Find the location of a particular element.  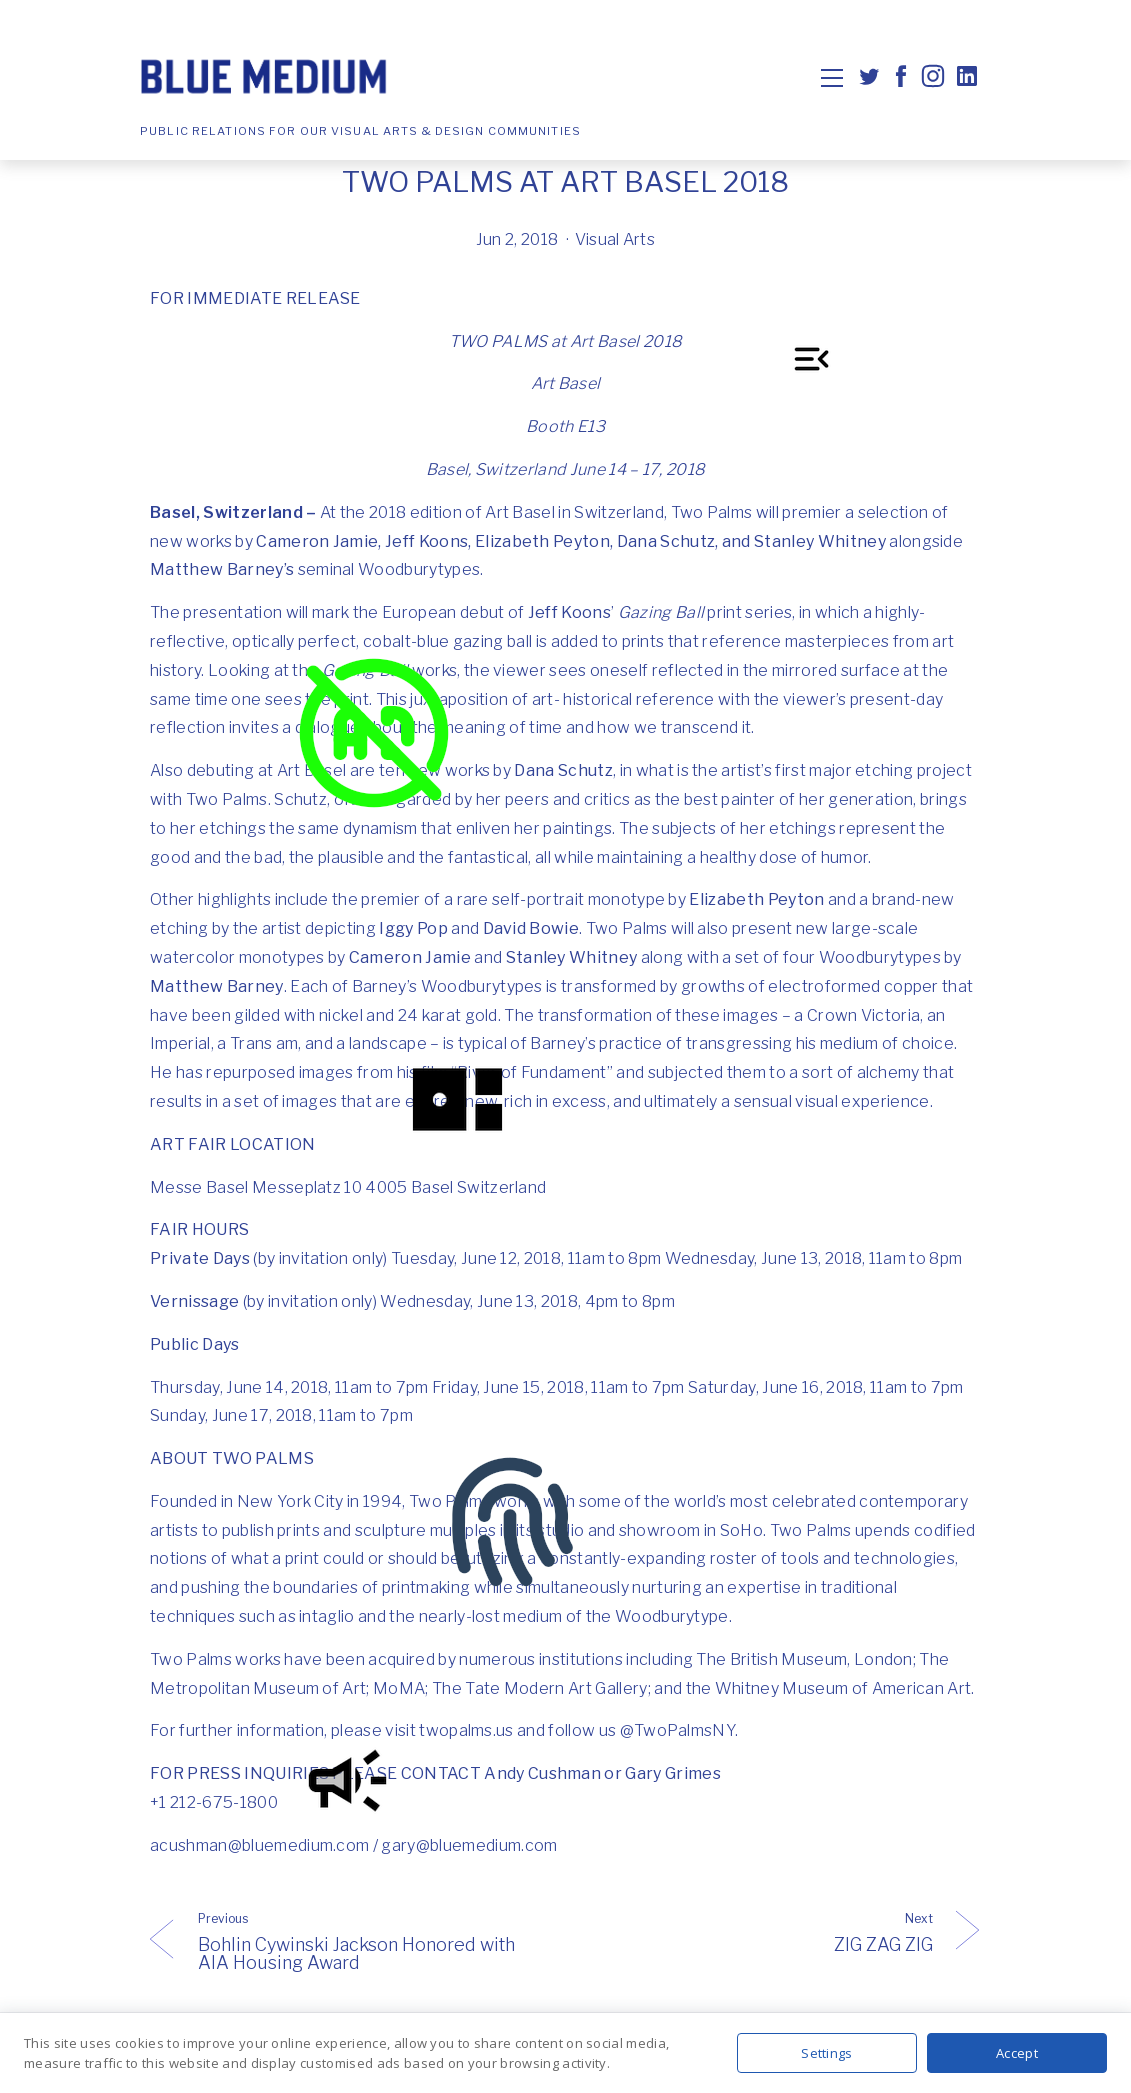

access bento box or compartmentalized layout view is located at coordinates (457, 1099).